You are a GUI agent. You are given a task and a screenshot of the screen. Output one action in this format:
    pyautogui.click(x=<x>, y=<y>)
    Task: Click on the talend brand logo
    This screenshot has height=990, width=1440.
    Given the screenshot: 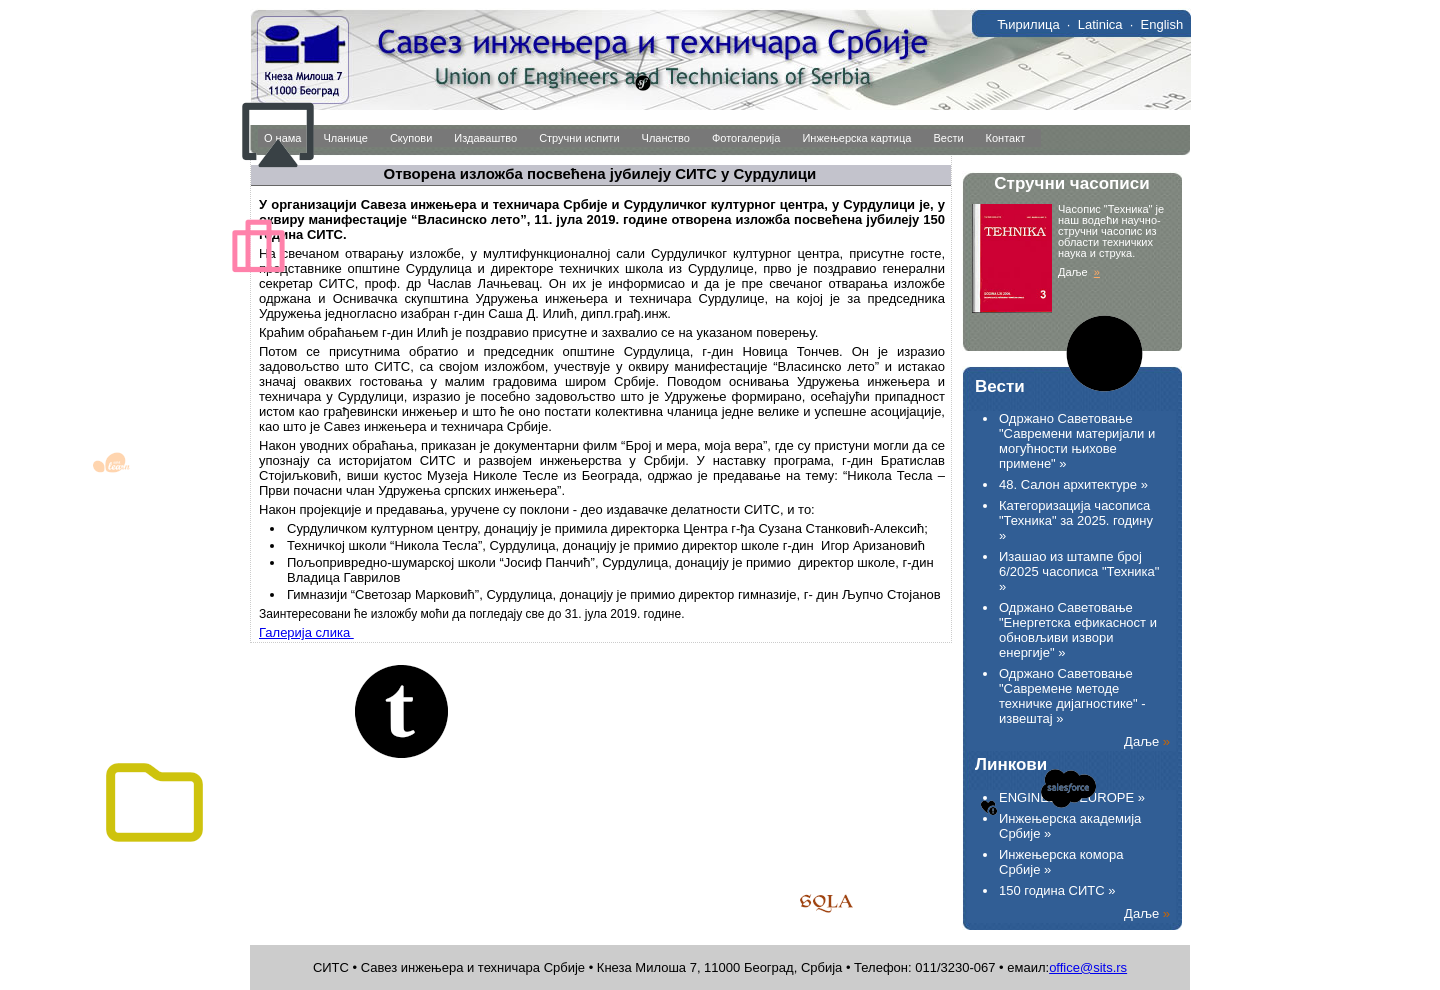 What is the action you would take?
    pyautogui.click(x=401, y=711)
    